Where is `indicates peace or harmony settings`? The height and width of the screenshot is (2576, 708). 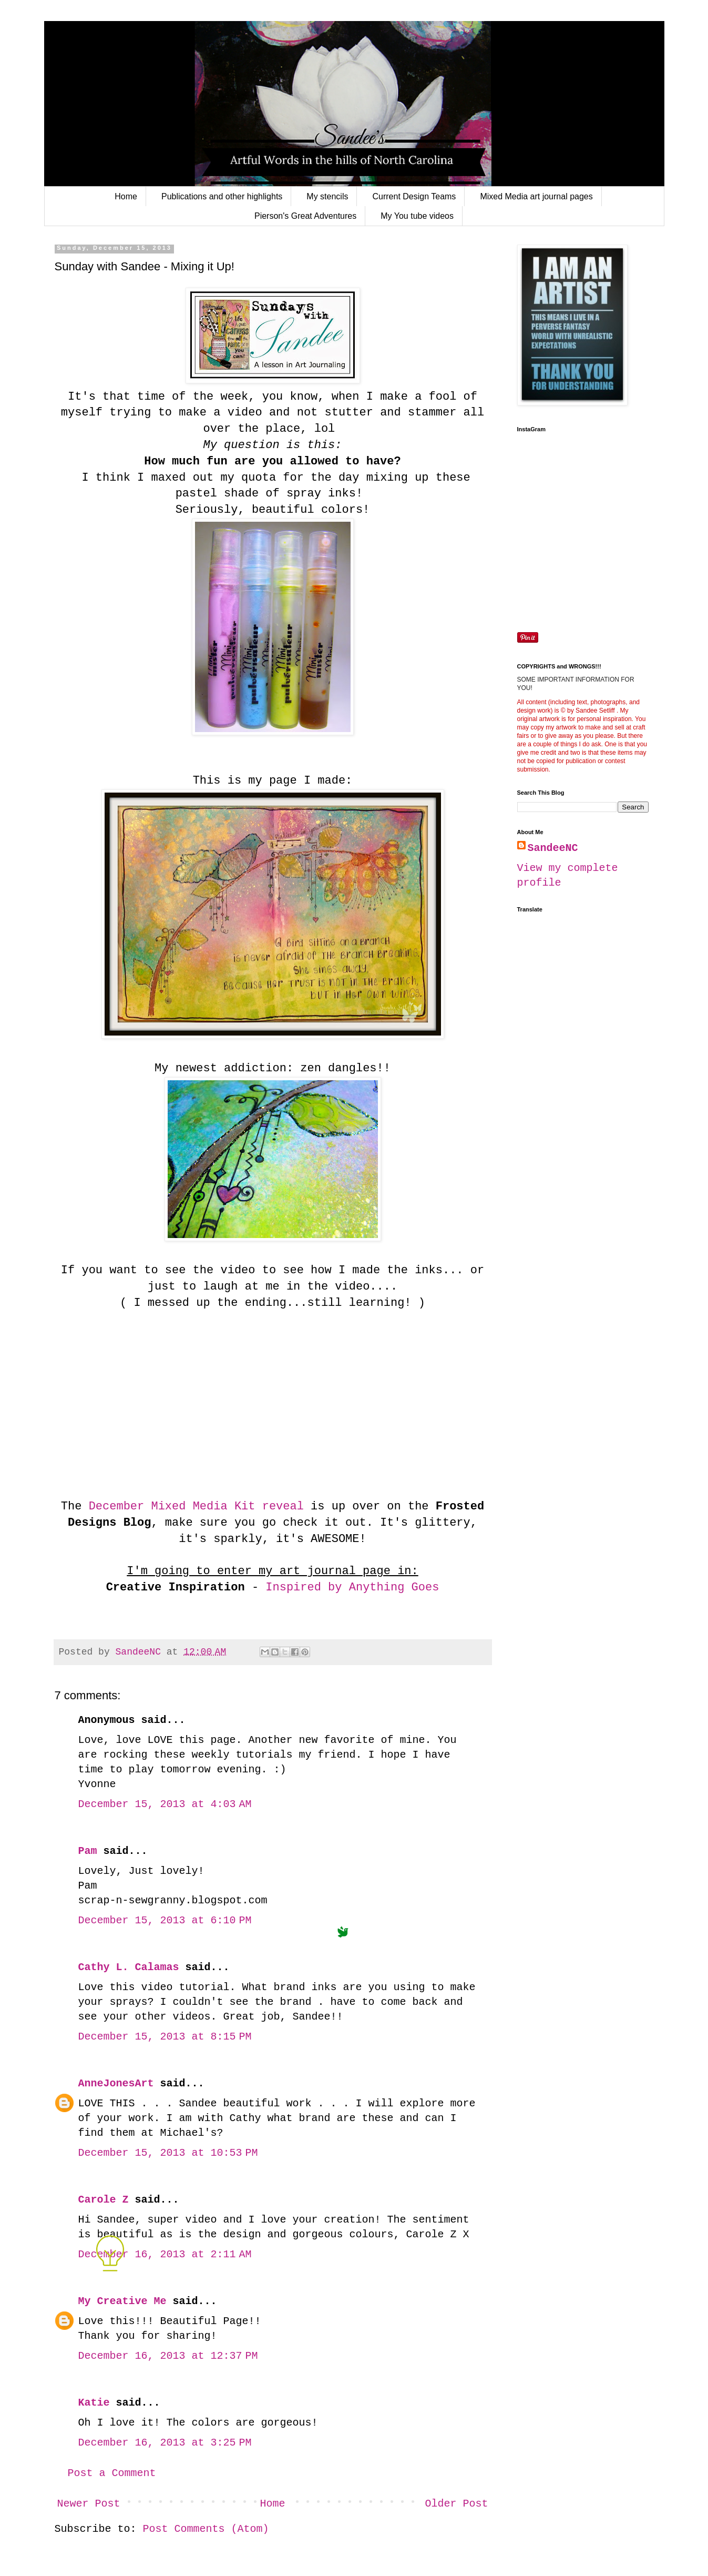 indicates peace or harmony settings is located at coordinates (343, 1932).